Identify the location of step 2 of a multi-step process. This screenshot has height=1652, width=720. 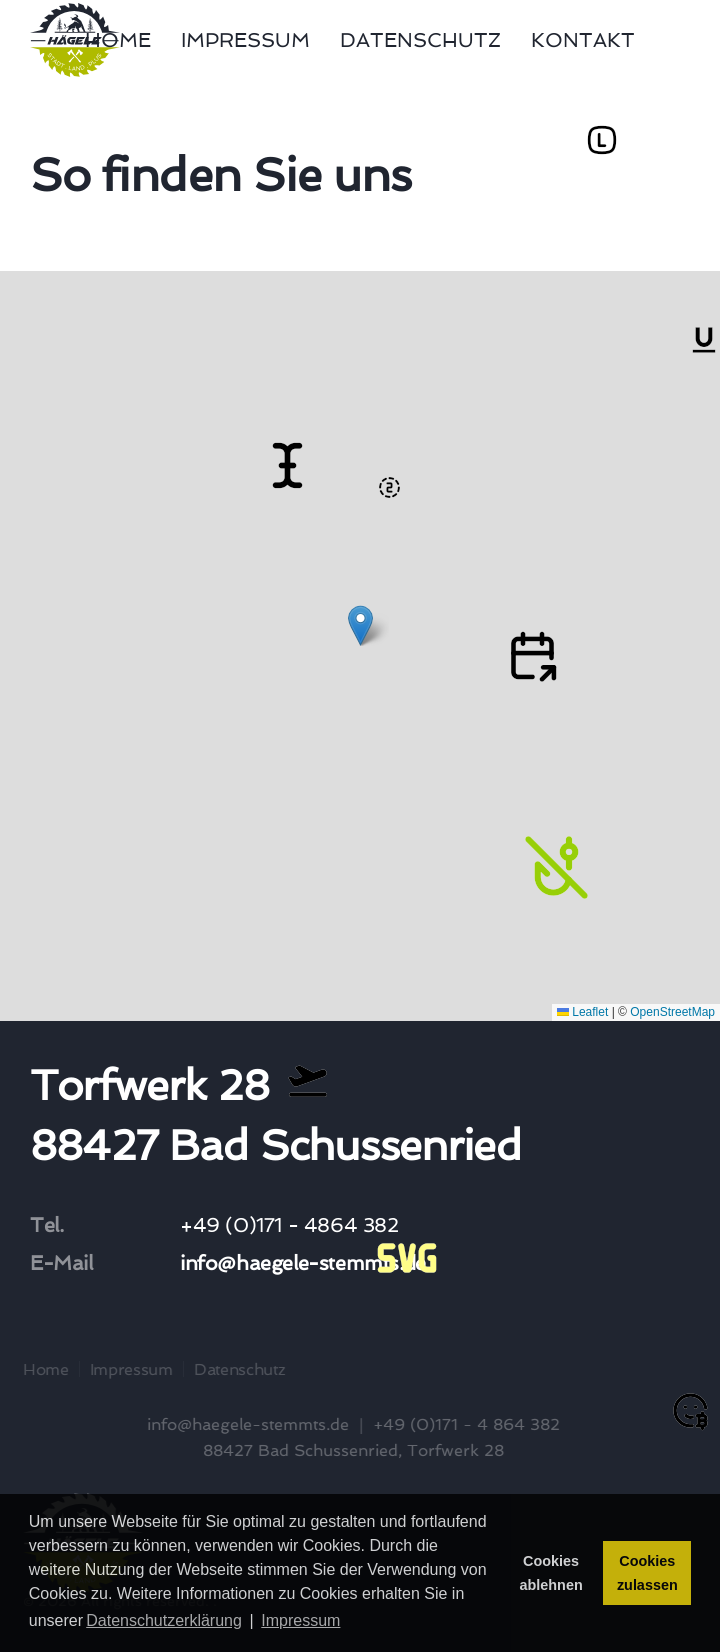
(389, 487).